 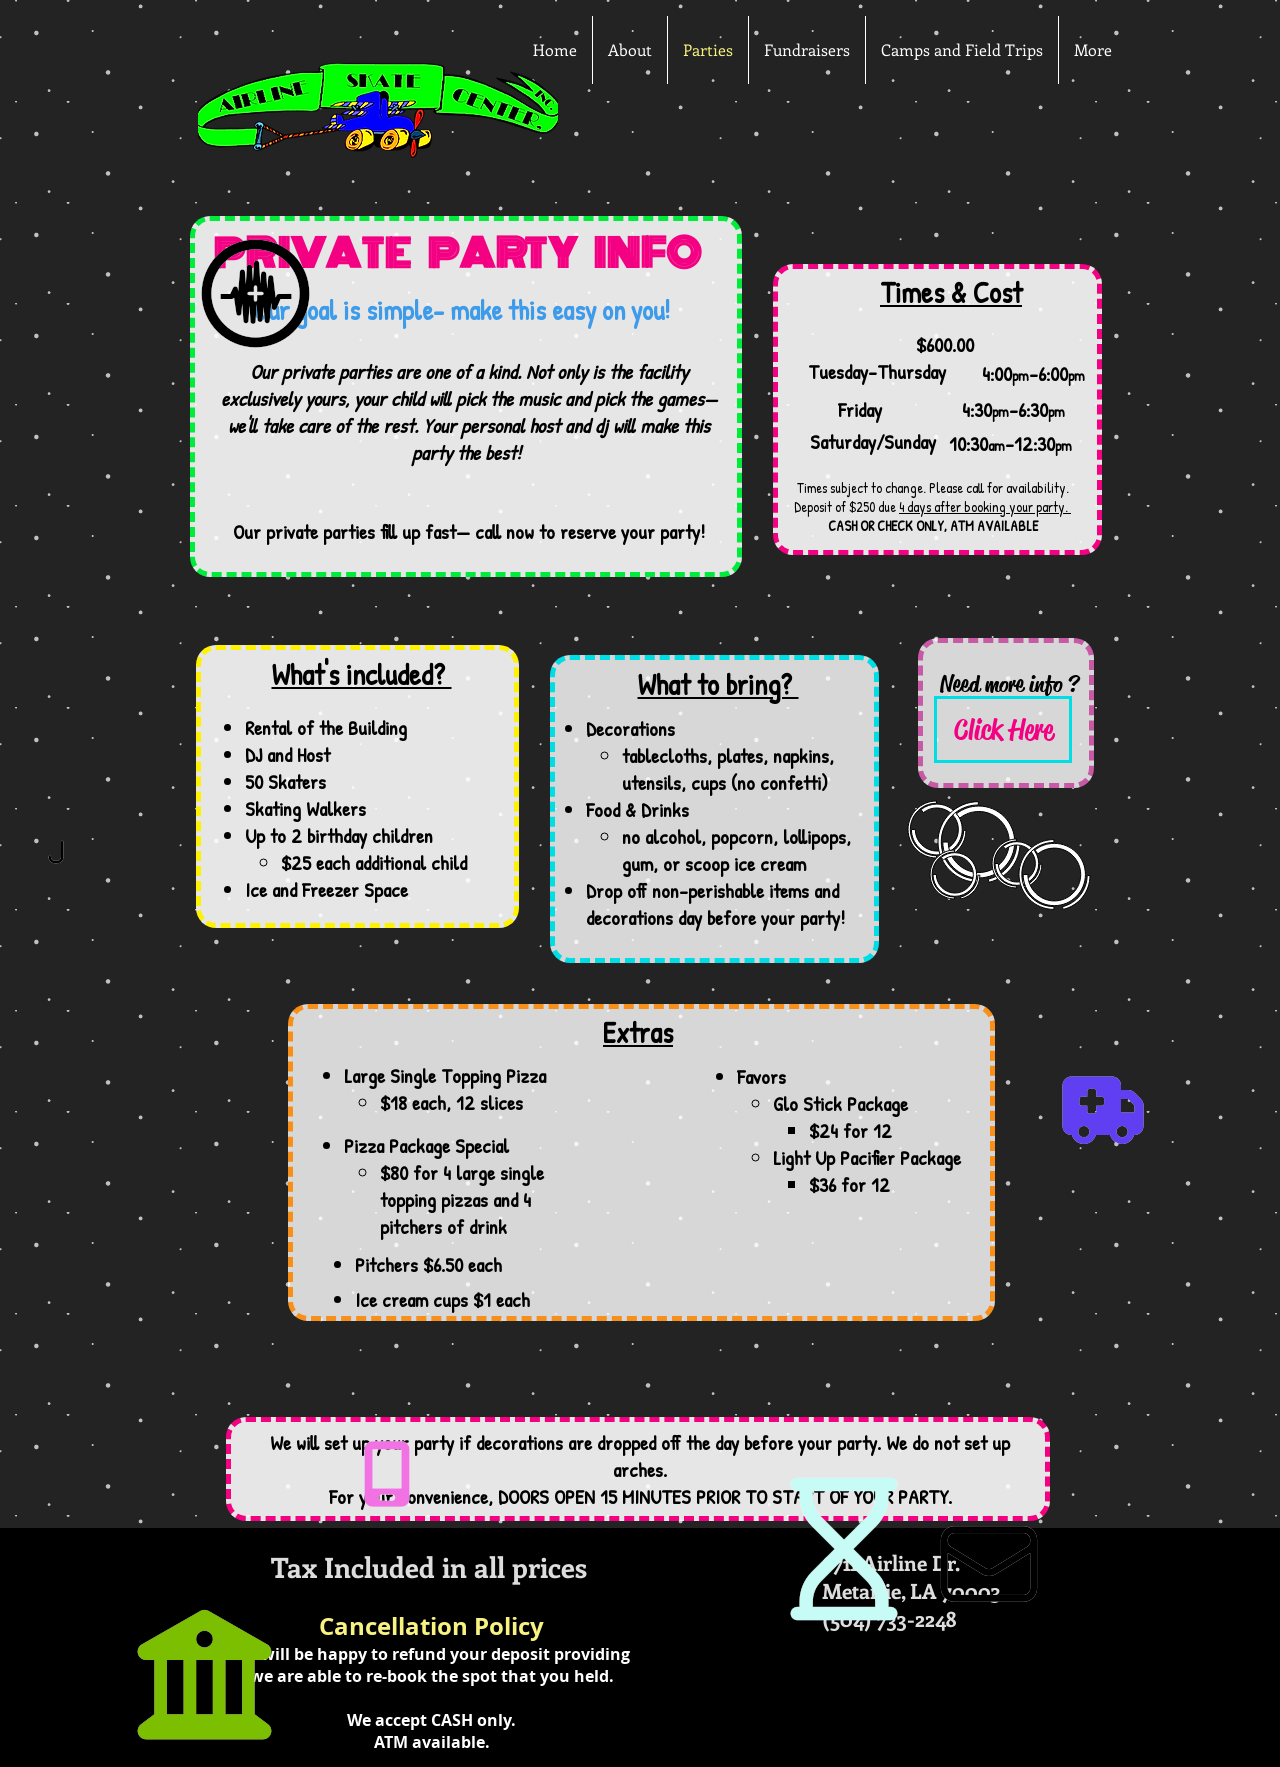 I want to click on switch to mobile view, so click(x=387, y=1474).